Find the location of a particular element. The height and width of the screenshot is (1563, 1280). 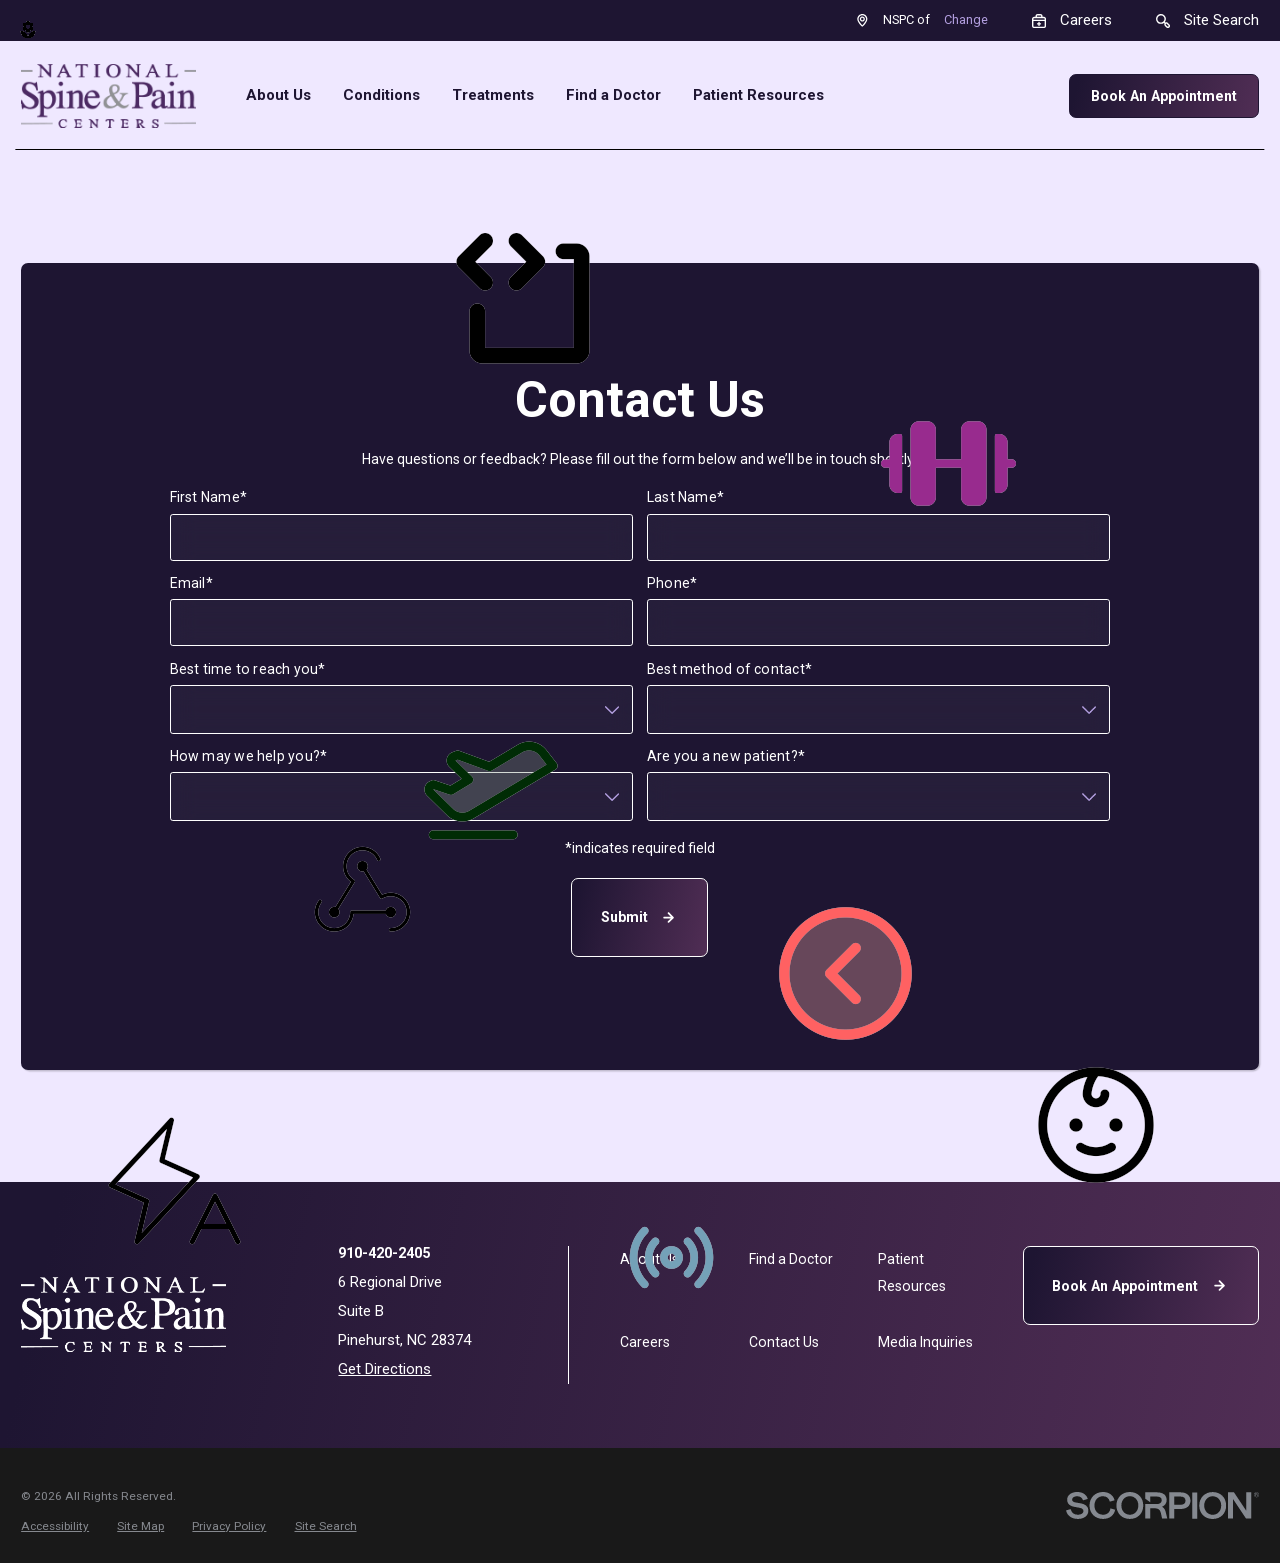

find nearby florists or flower shops is located at coordinates (28, 30).